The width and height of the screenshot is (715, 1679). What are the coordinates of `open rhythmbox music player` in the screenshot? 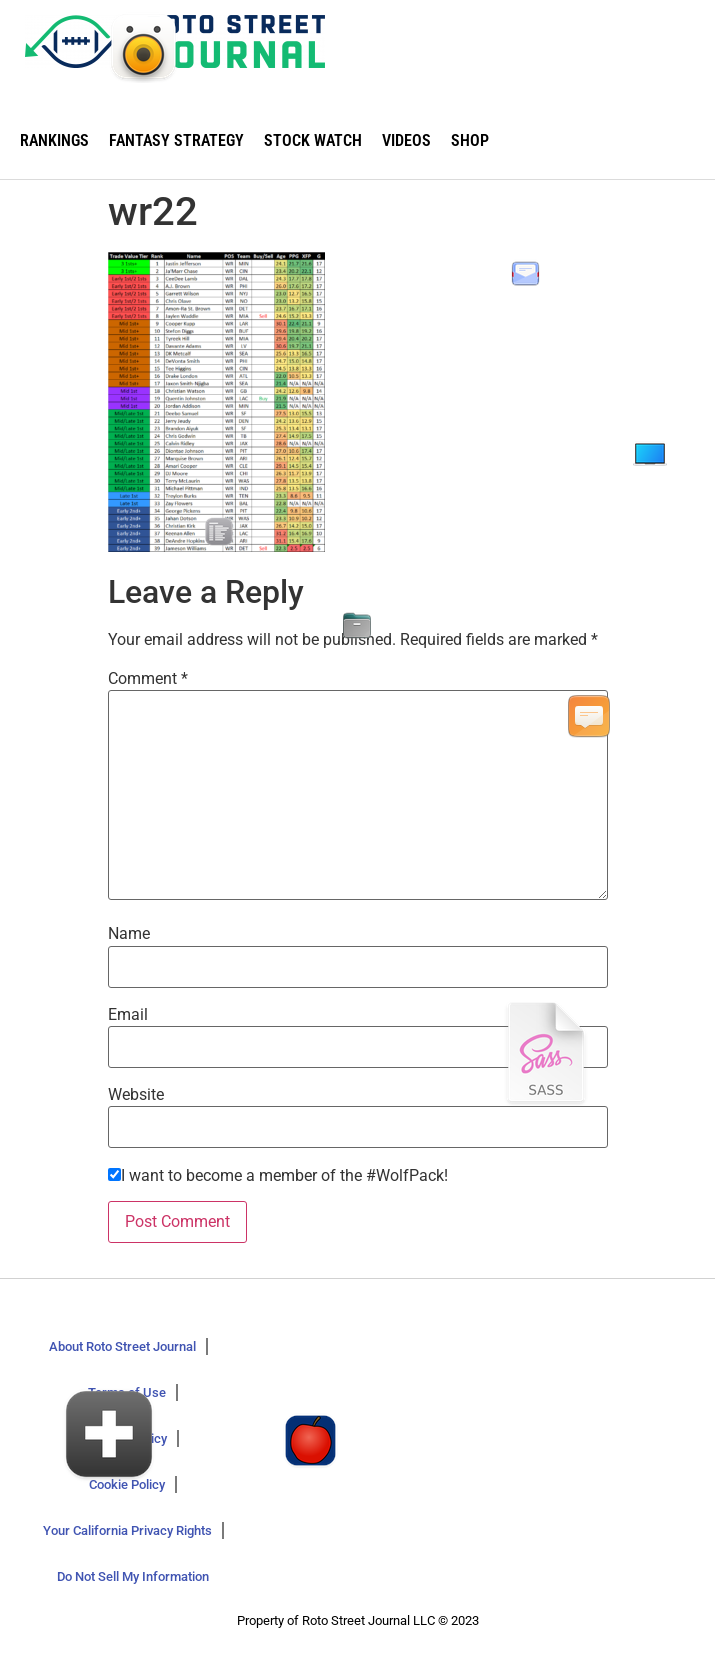 It's located at (143, 46).